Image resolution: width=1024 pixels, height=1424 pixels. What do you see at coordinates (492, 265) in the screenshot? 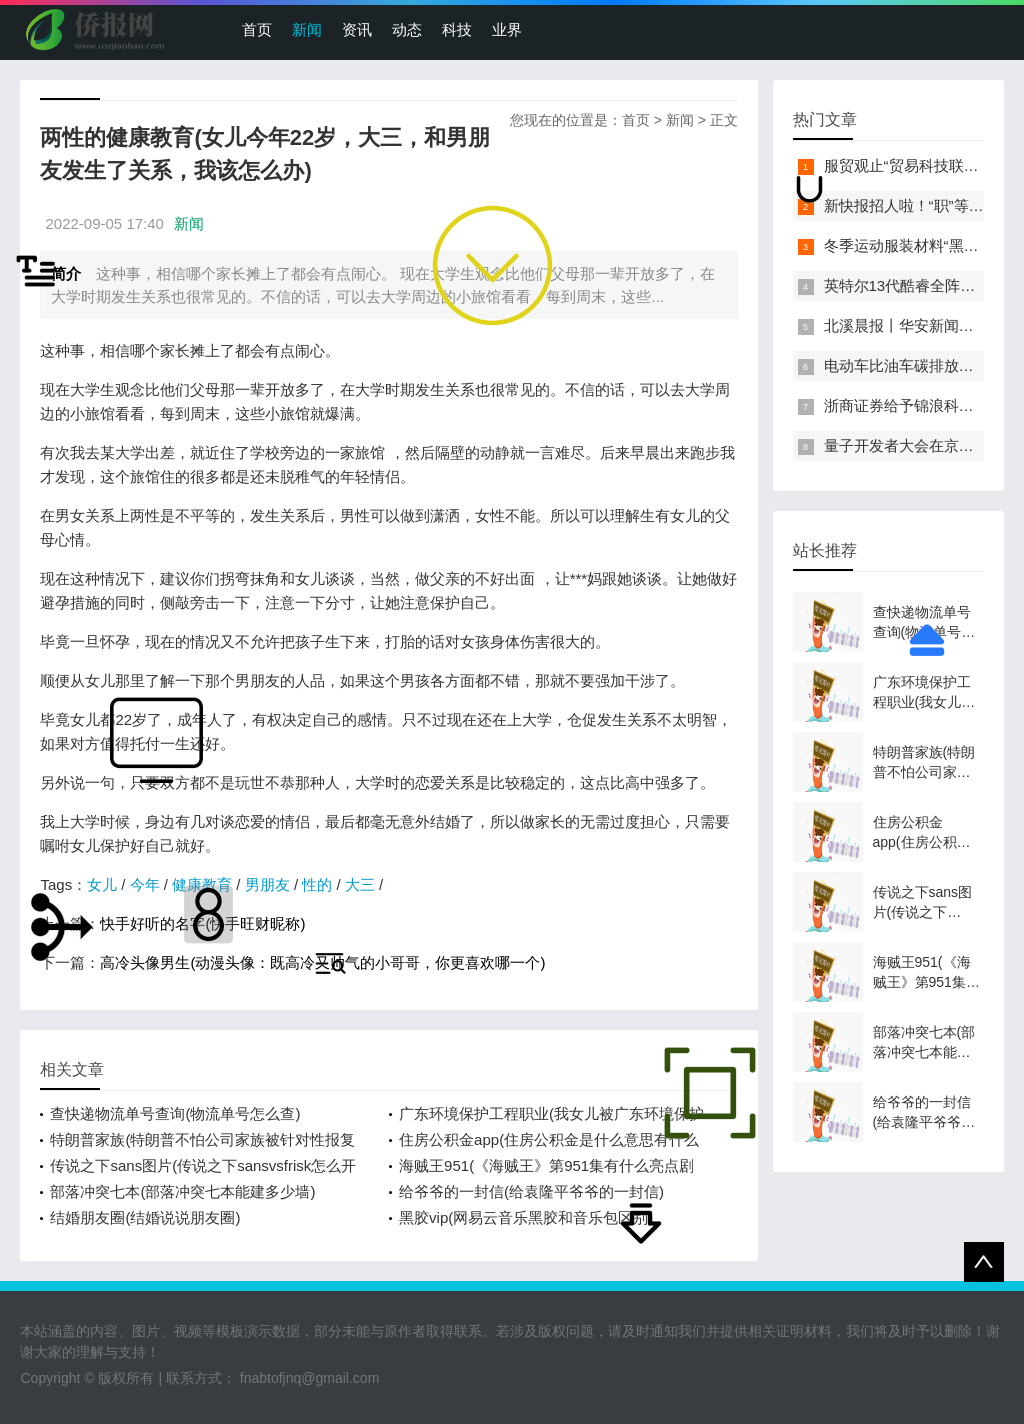
I see `expand to show more content` at bounding box center [492, 265].